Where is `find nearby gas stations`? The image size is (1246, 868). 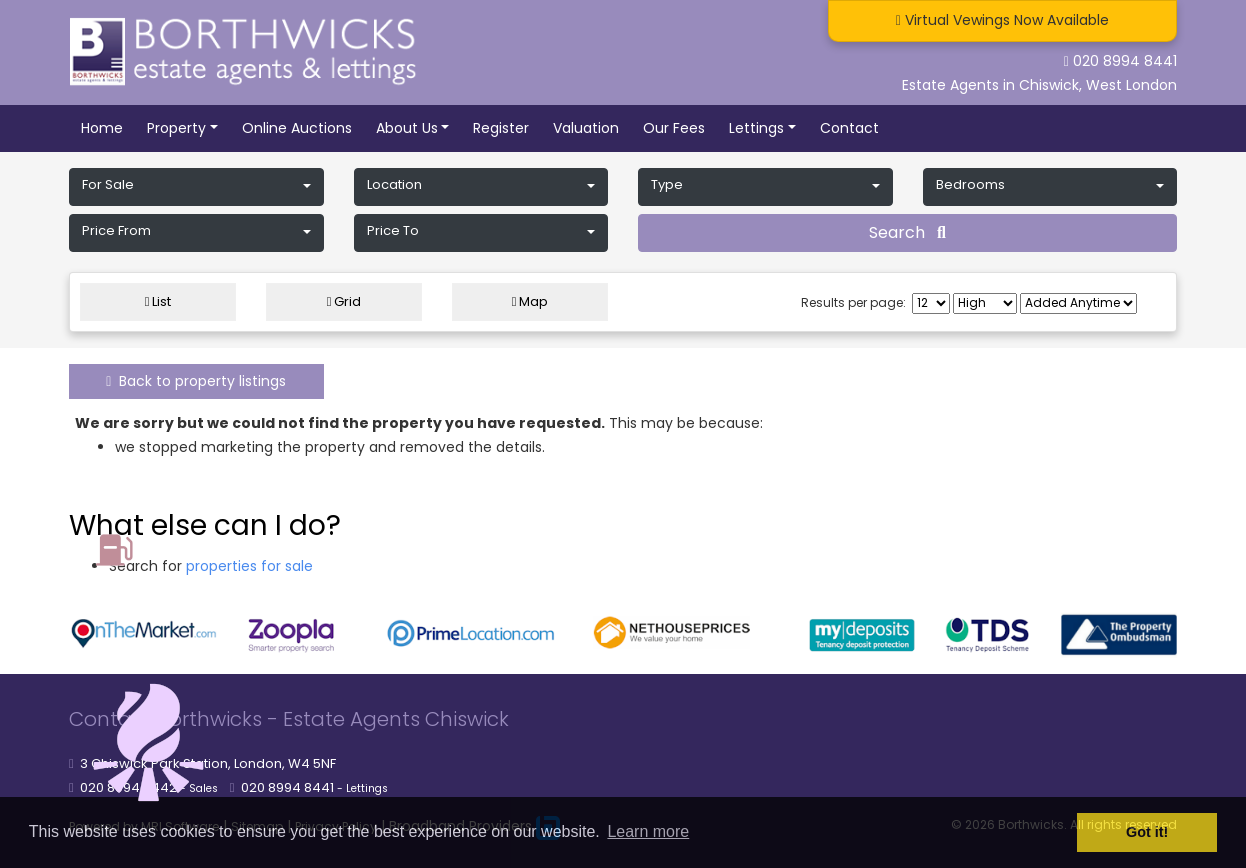 find nearby gas stations is located at coordinates (113, 550).